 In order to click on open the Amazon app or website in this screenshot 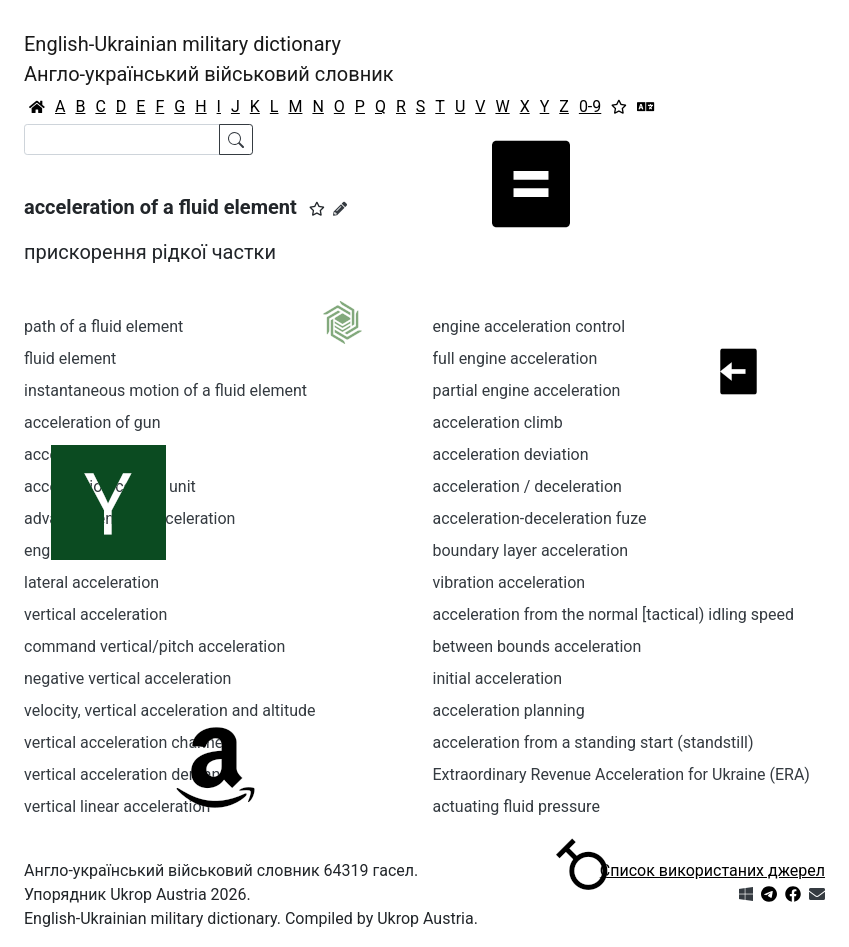, I will do `click(215, 767)`.